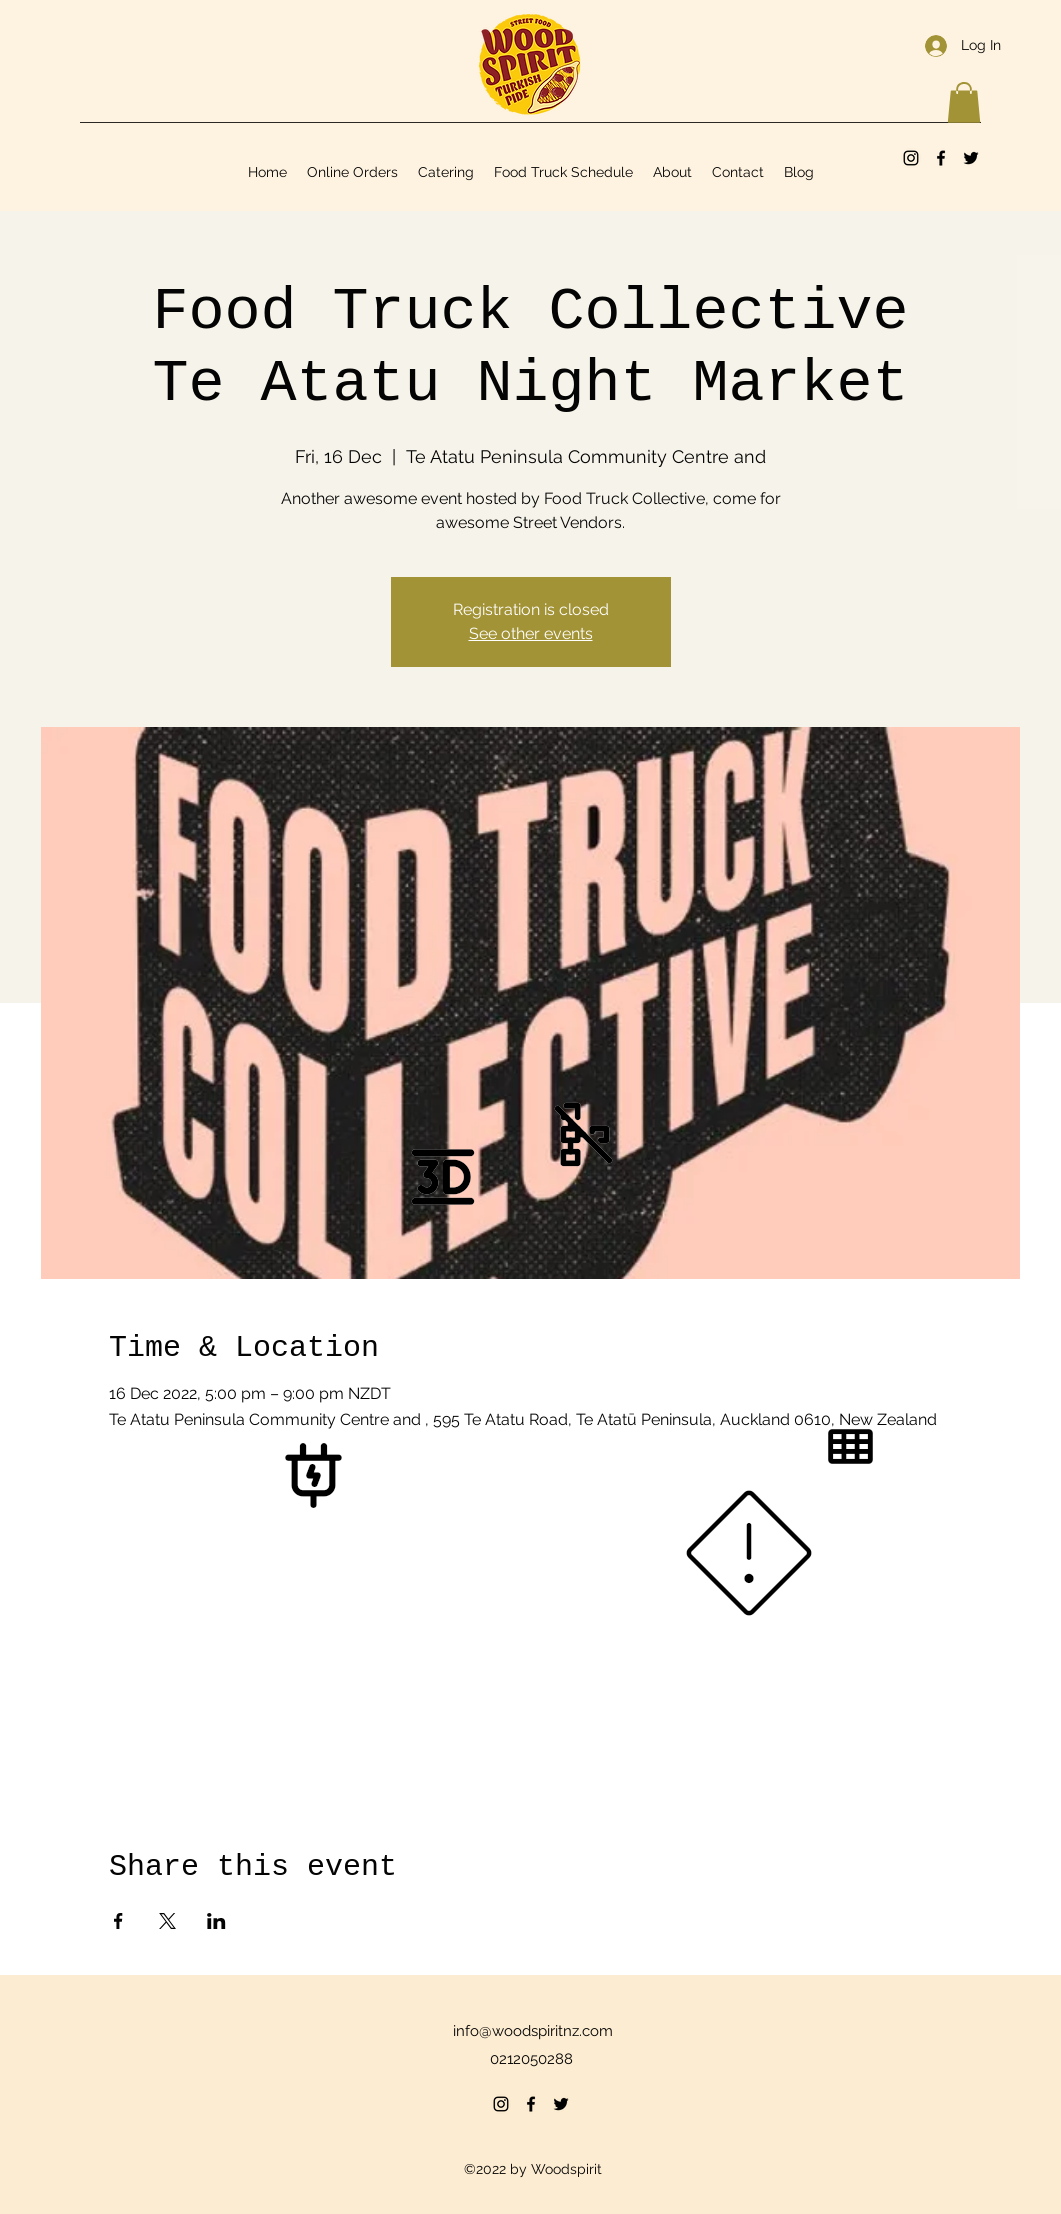 Image resolution: width=1061 pixels, height=2214 pixels. I want to click on indicates a warning or caution state, so click(749, 1553).